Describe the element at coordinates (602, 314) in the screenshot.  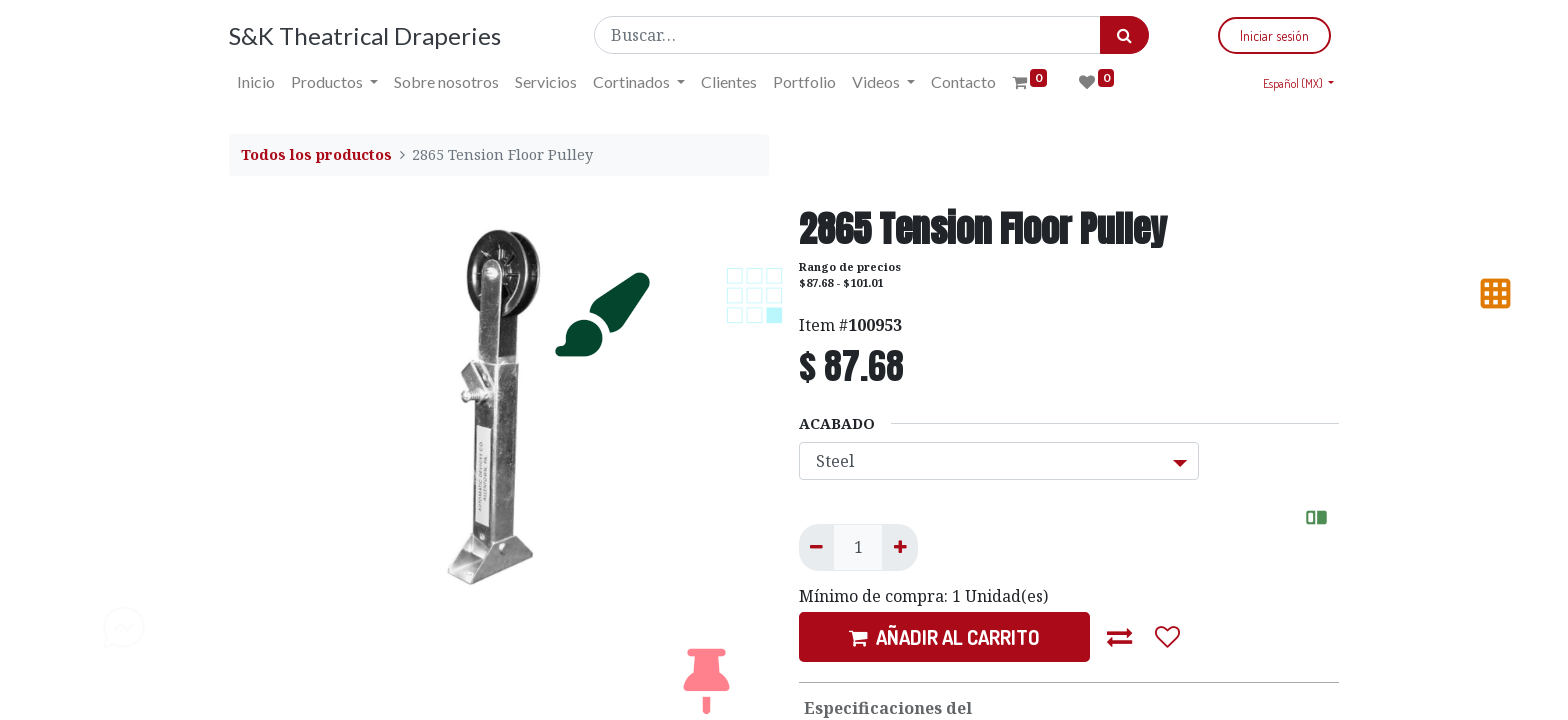
I see `access drawing or painting tools` at that location.